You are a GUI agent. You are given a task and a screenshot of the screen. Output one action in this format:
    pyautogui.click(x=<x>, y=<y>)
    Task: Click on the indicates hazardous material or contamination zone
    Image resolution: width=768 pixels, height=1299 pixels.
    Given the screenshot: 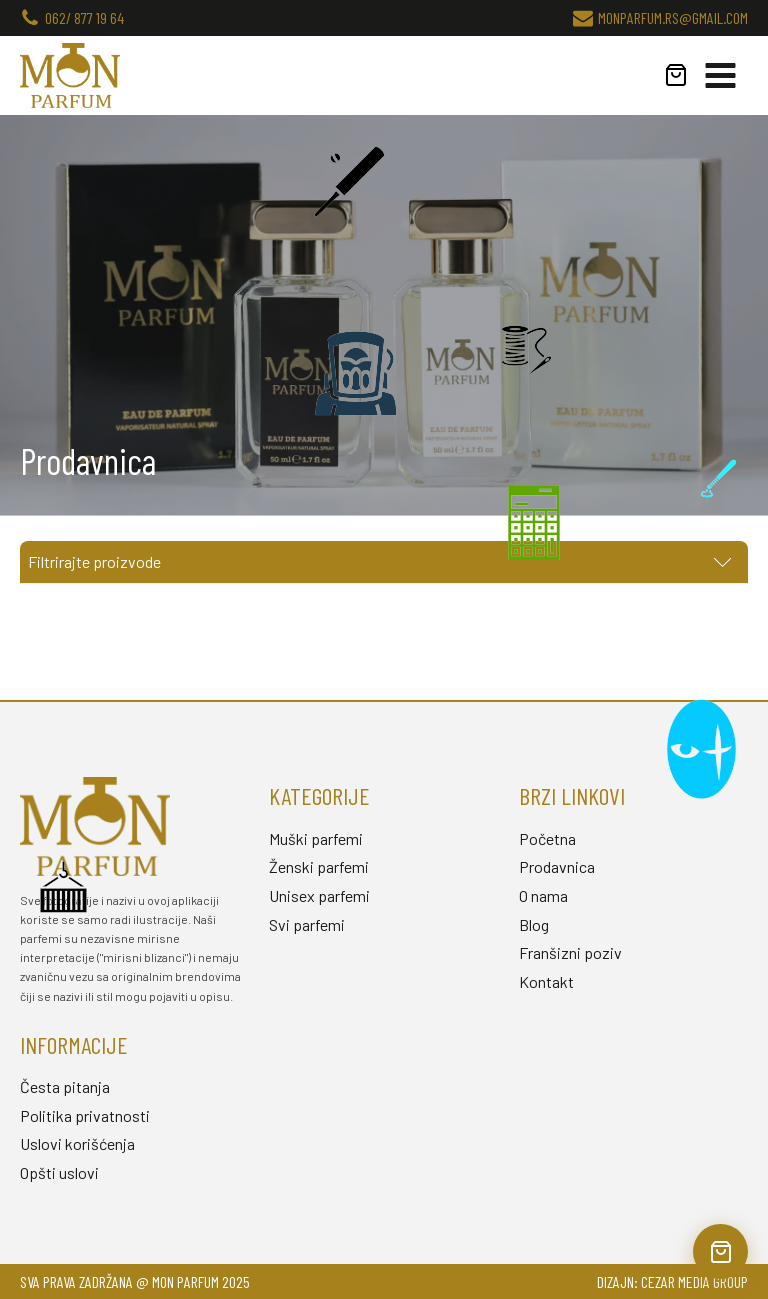 What is the action you would take?
    pyautogui.click(x=356, y=371)
    